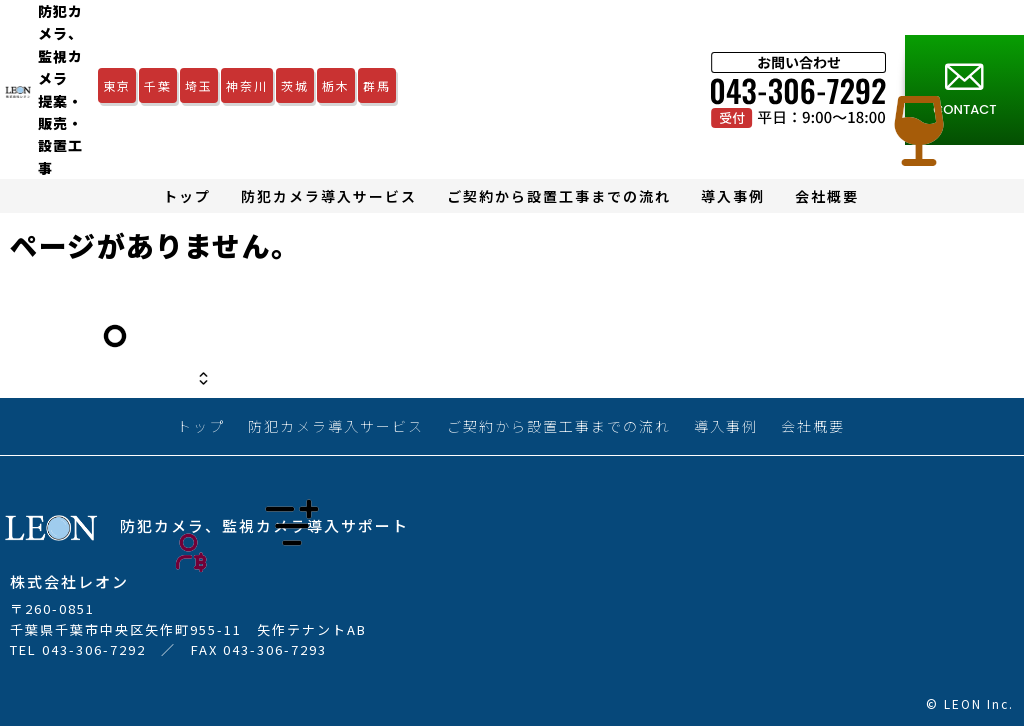  What do you see at coordinates (292, 526) in the screenshot?
I see `add a new filter to the list` at bounding box center [292, 526].